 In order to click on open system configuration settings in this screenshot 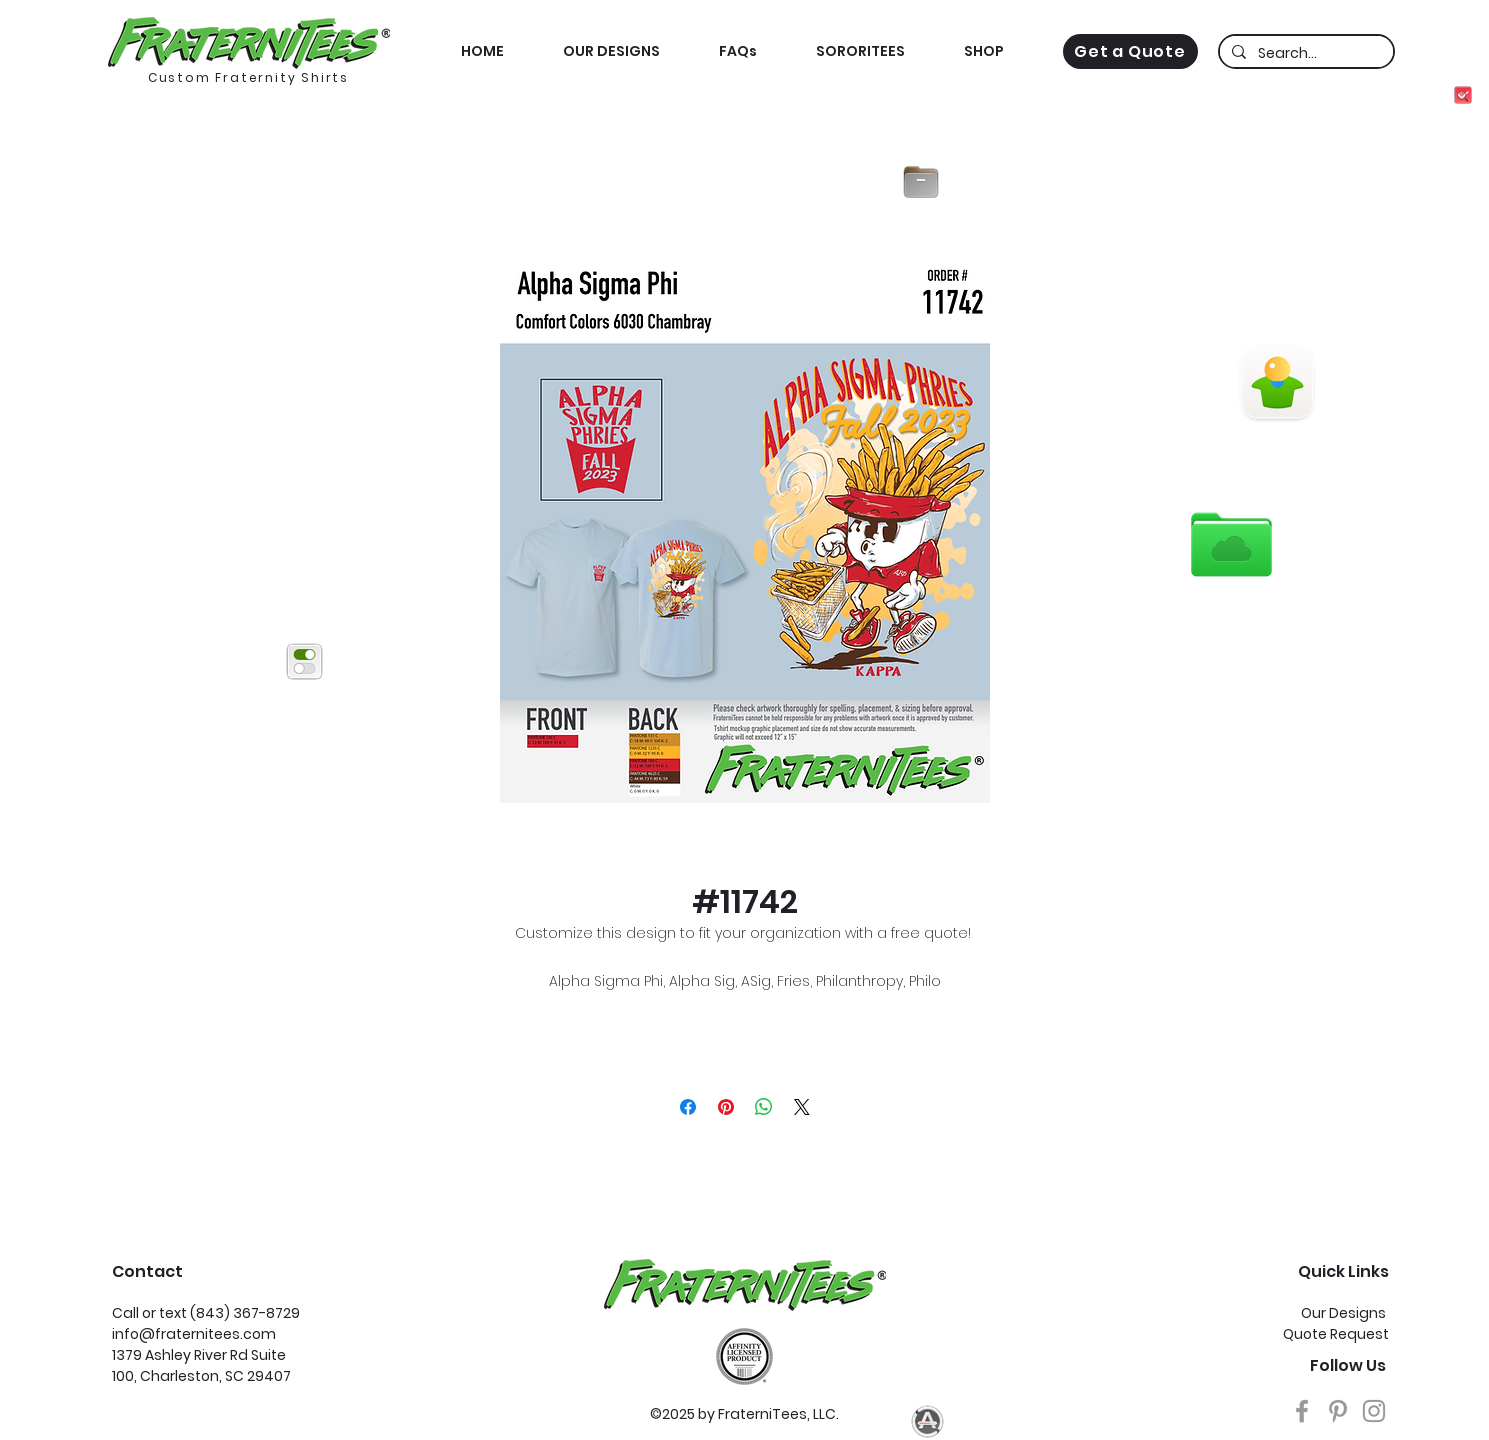, I will do `click(1463, 95)`.